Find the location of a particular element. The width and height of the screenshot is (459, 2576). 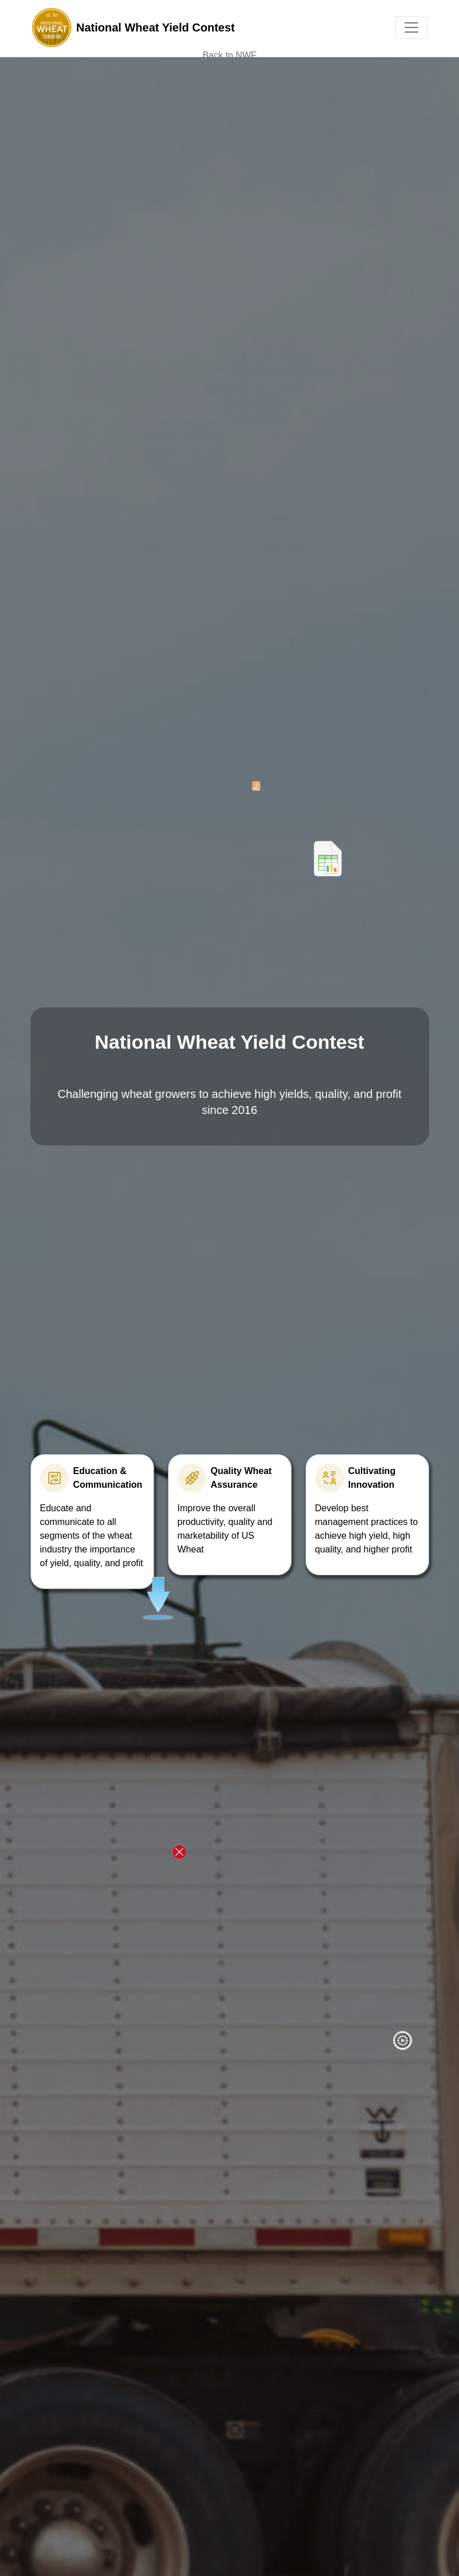

open a spreadsheet file is located at coordinates (328, 859).